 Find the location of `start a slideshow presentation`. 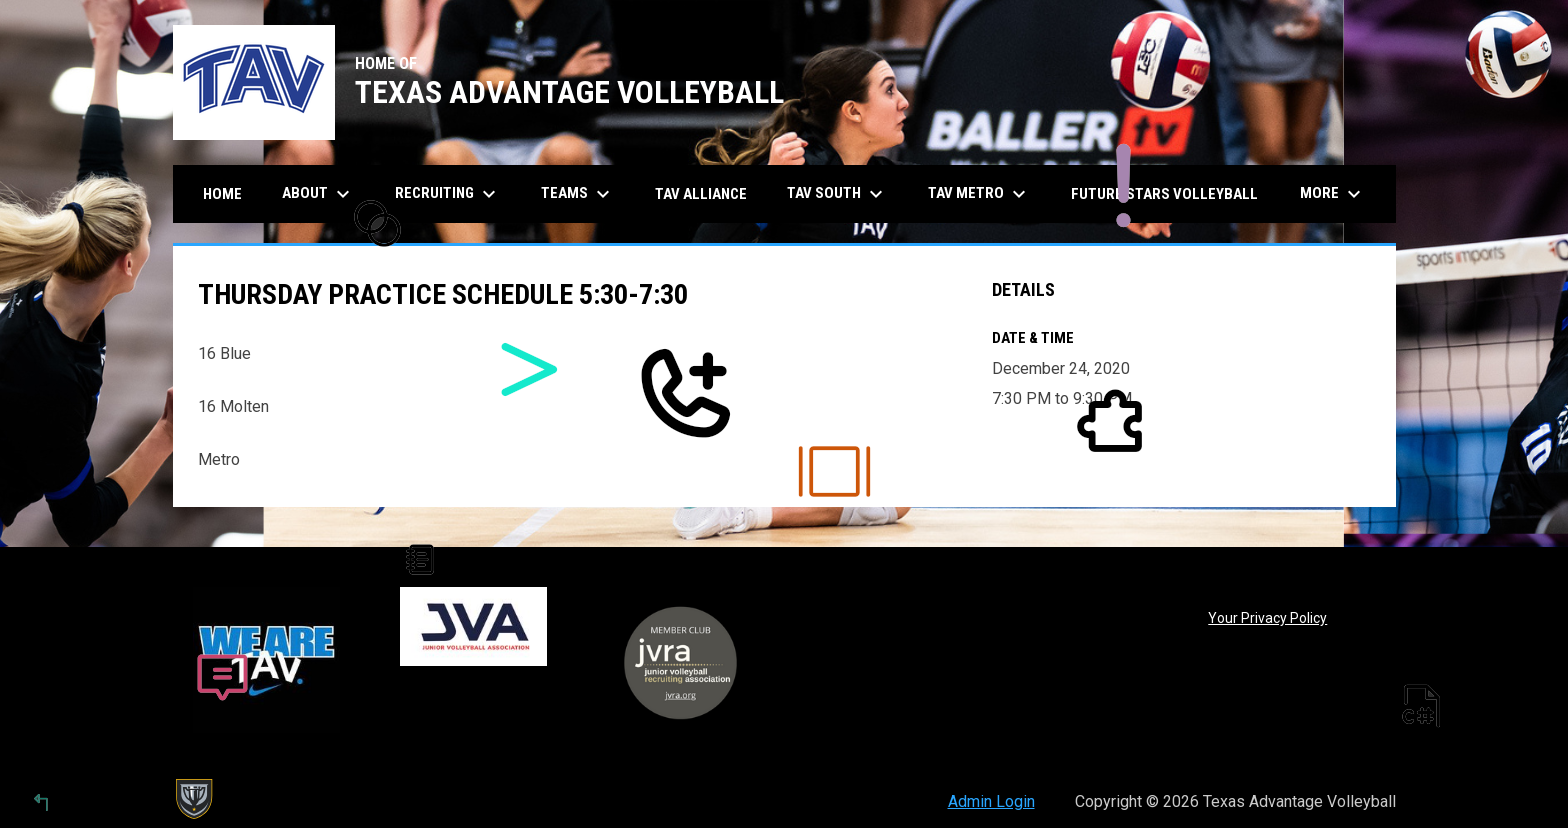

start a slideshow presentation is located at coordinates (834, 471).